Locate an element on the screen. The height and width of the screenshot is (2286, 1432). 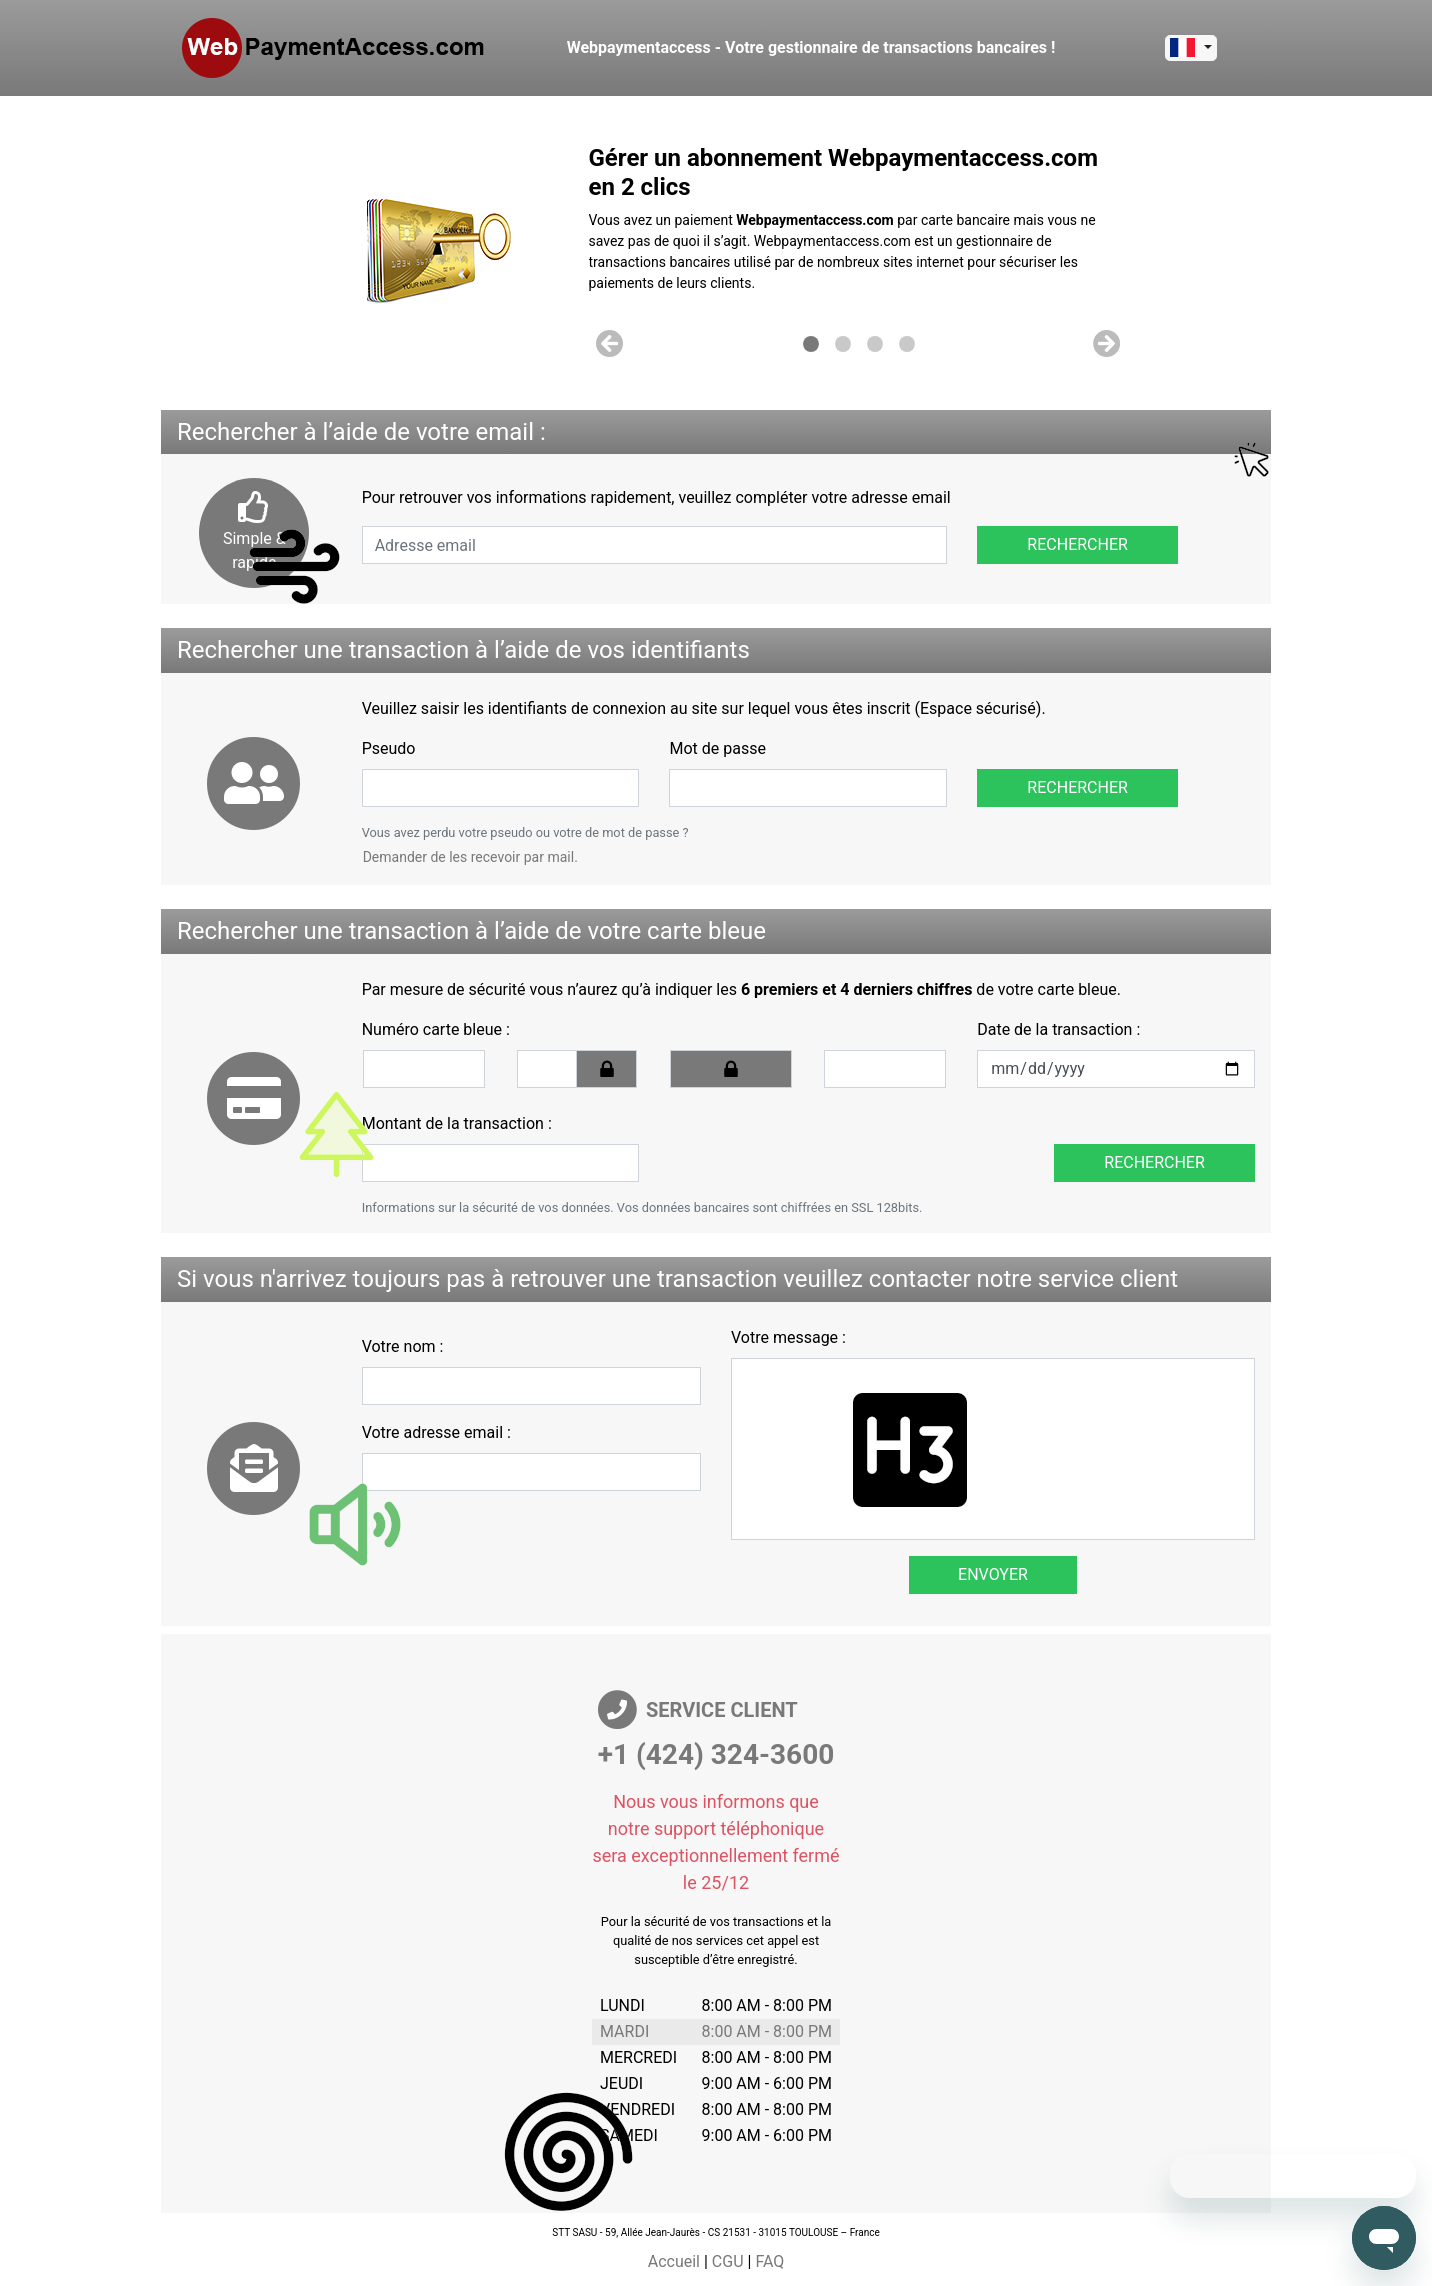
click or tap to interact is located at coordinates (1253, 461).